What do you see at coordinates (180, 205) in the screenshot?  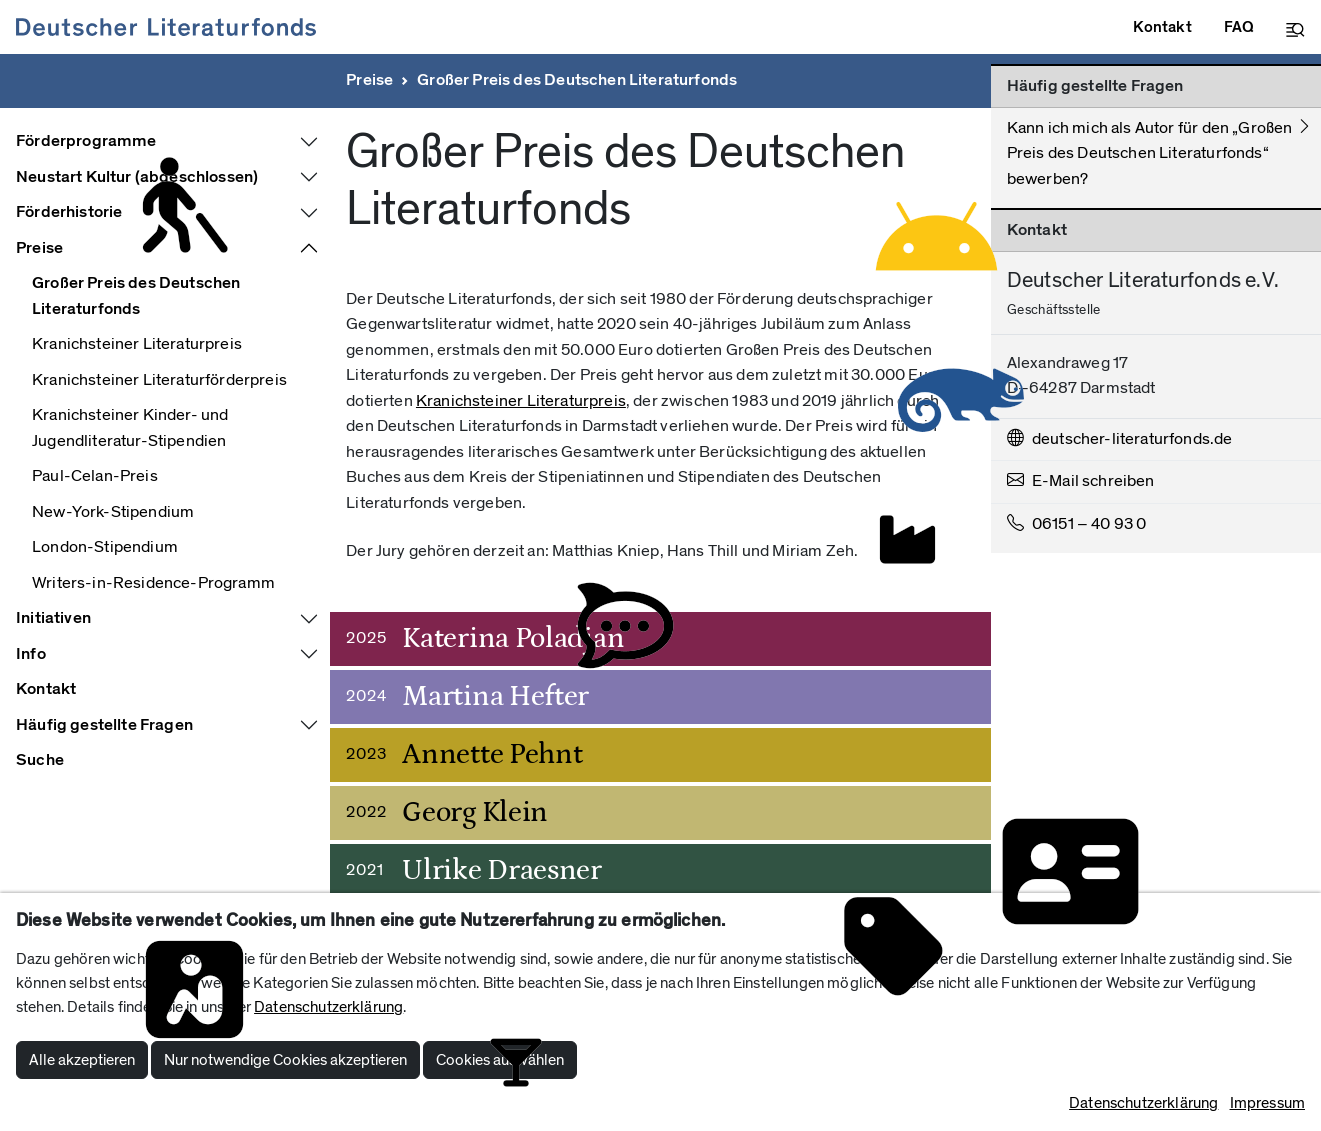 I see `indicates accessibility features for visually impaired users` at bounding box center [180, 205].